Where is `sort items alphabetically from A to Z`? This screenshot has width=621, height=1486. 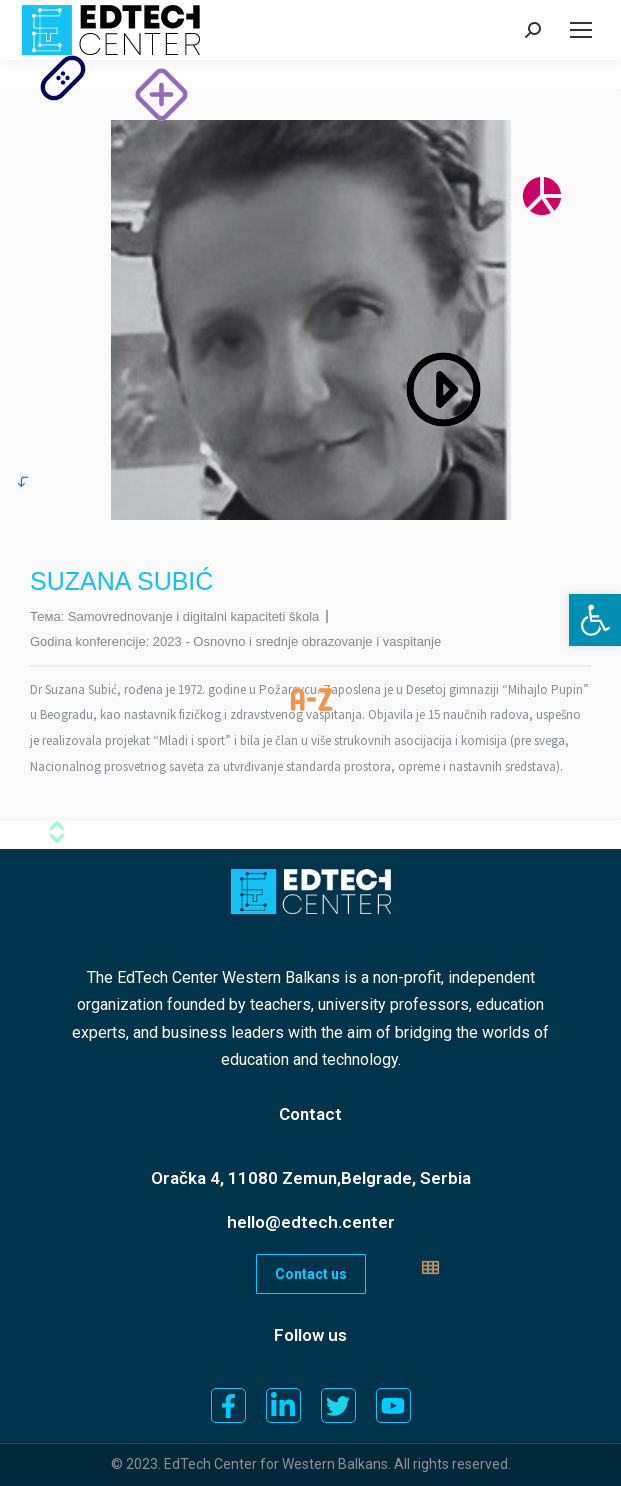 sort items alphabetically from A to Z is located at coordinates (311, 699).